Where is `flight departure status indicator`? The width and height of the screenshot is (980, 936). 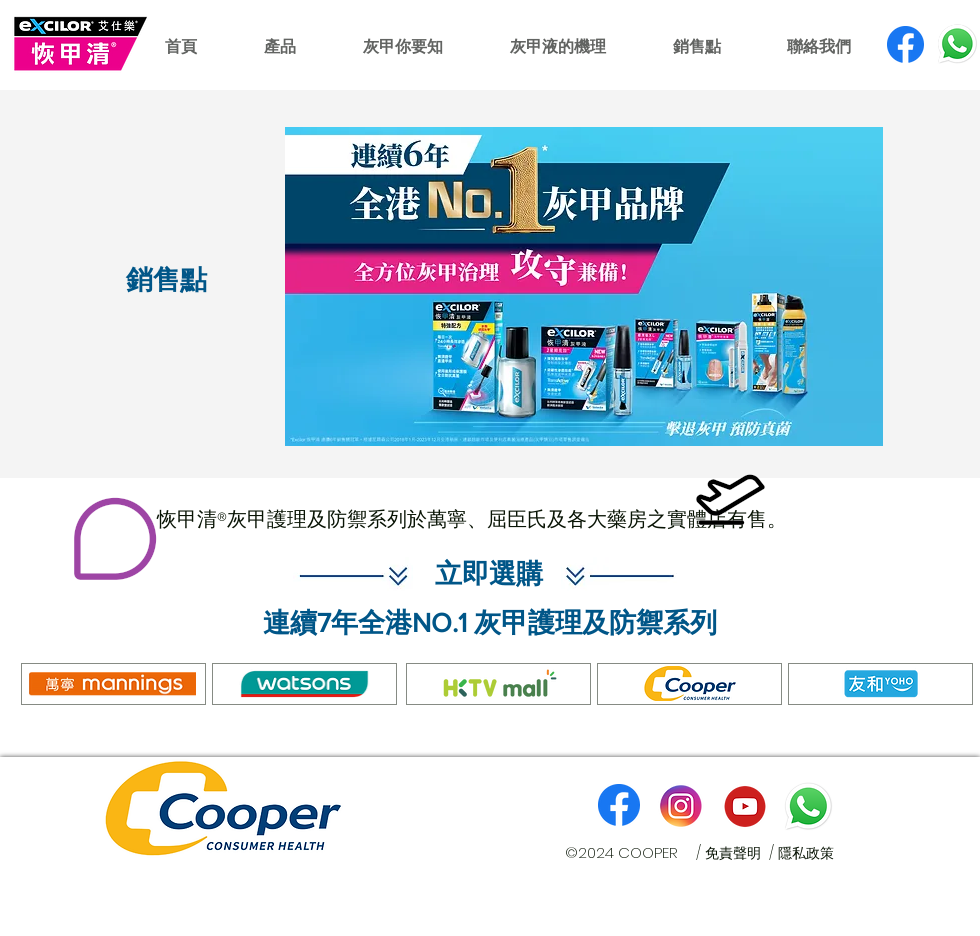
flight departure status indicator is located at coordinates (730, 497).